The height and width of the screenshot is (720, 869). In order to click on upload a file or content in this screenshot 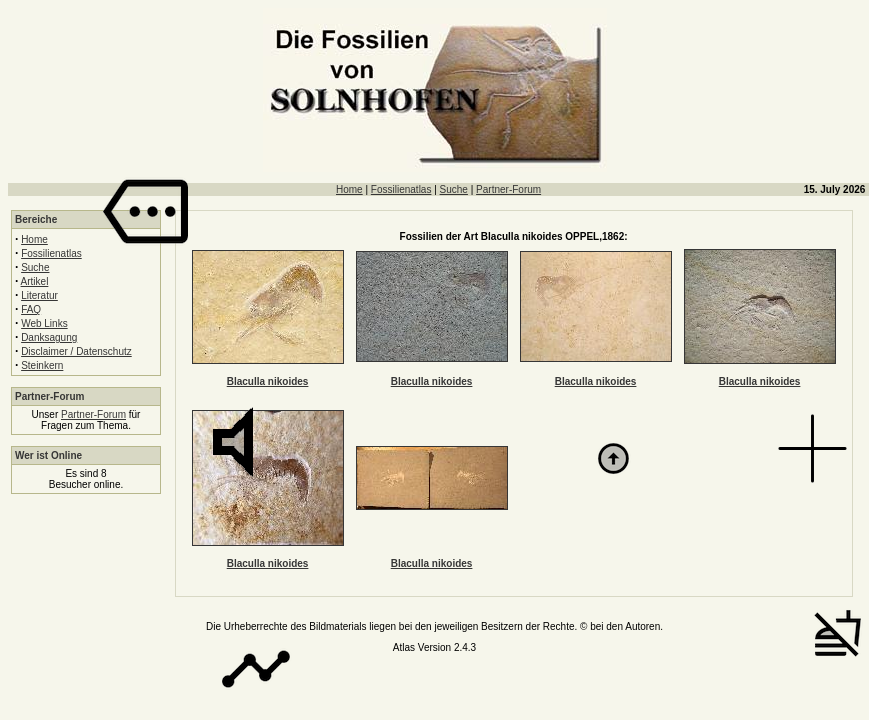, I will do `click(613, 458)`.